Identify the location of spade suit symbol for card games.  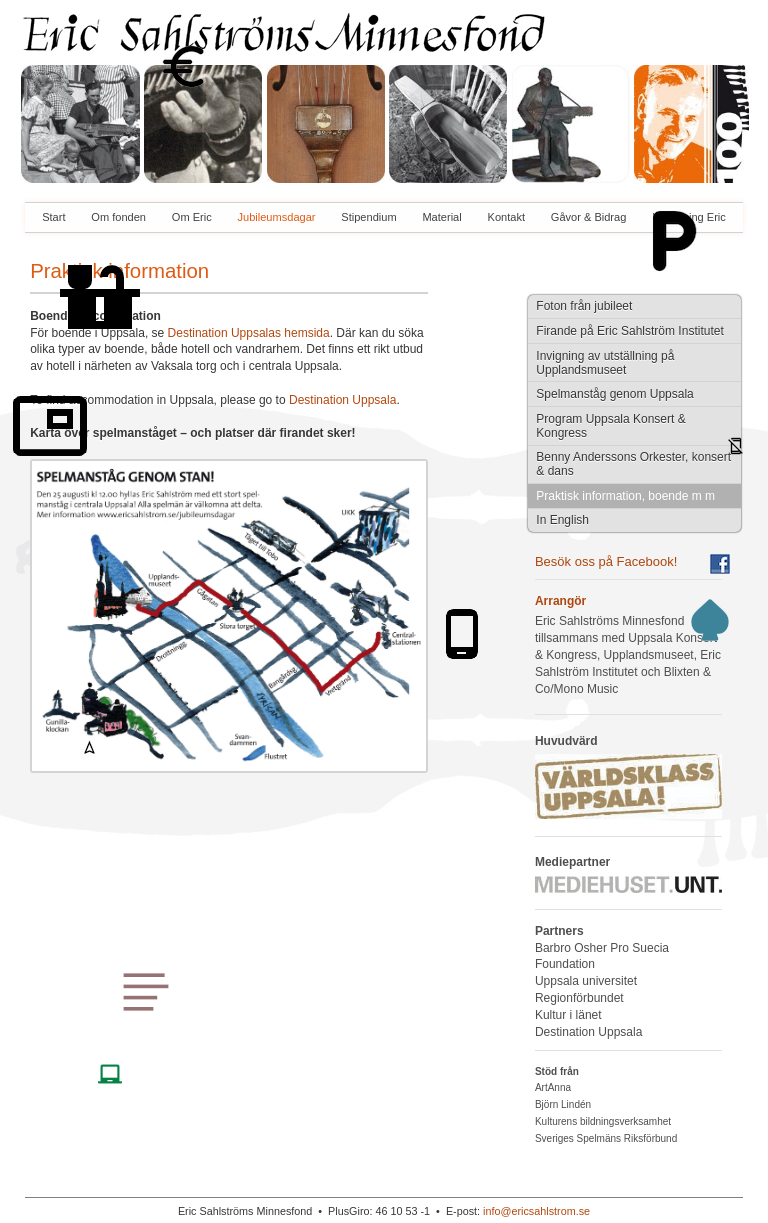
(710, 620).